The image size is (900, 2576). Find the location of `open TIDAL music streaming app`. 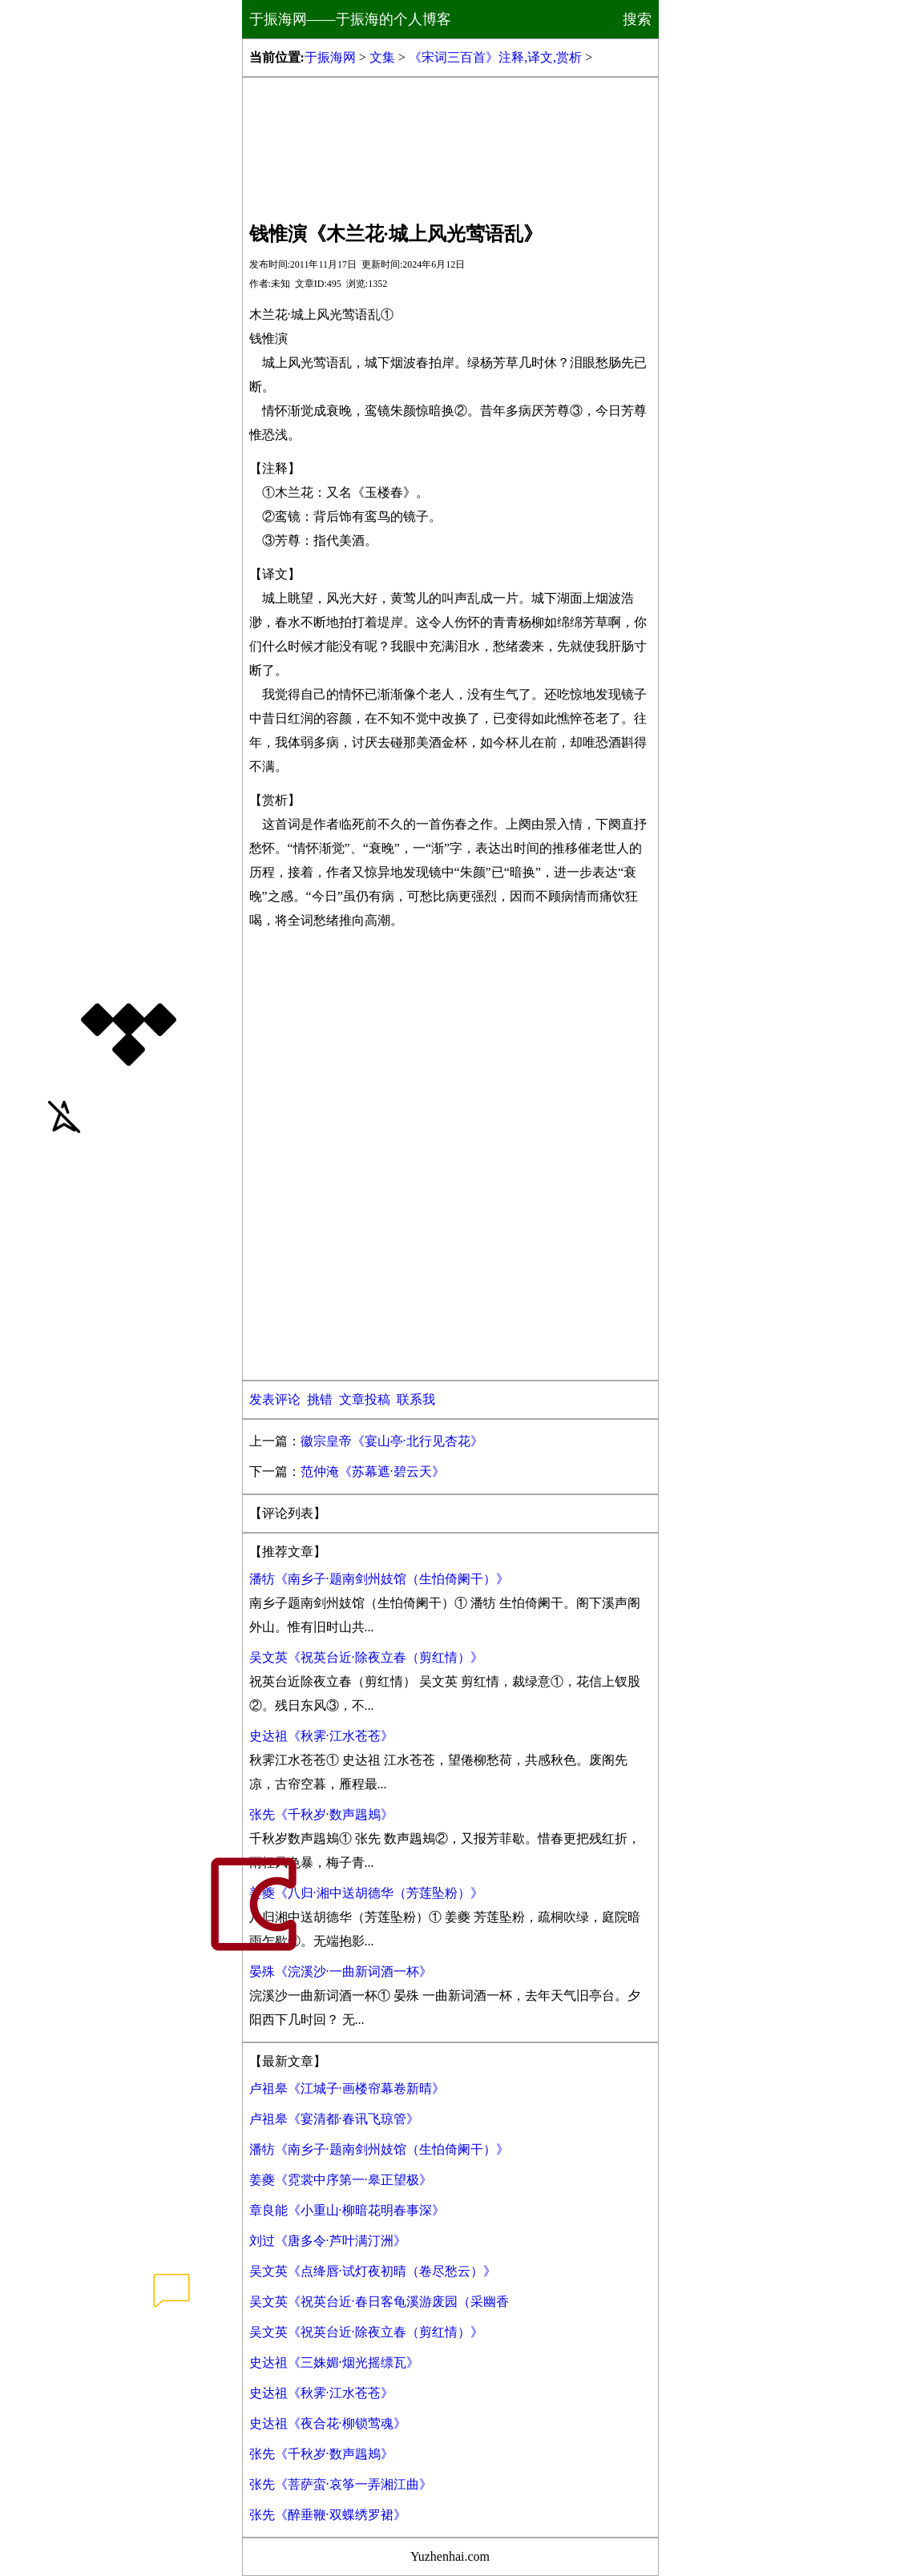

open TIDAL music streaming app is located at coordinates (128, 1031).